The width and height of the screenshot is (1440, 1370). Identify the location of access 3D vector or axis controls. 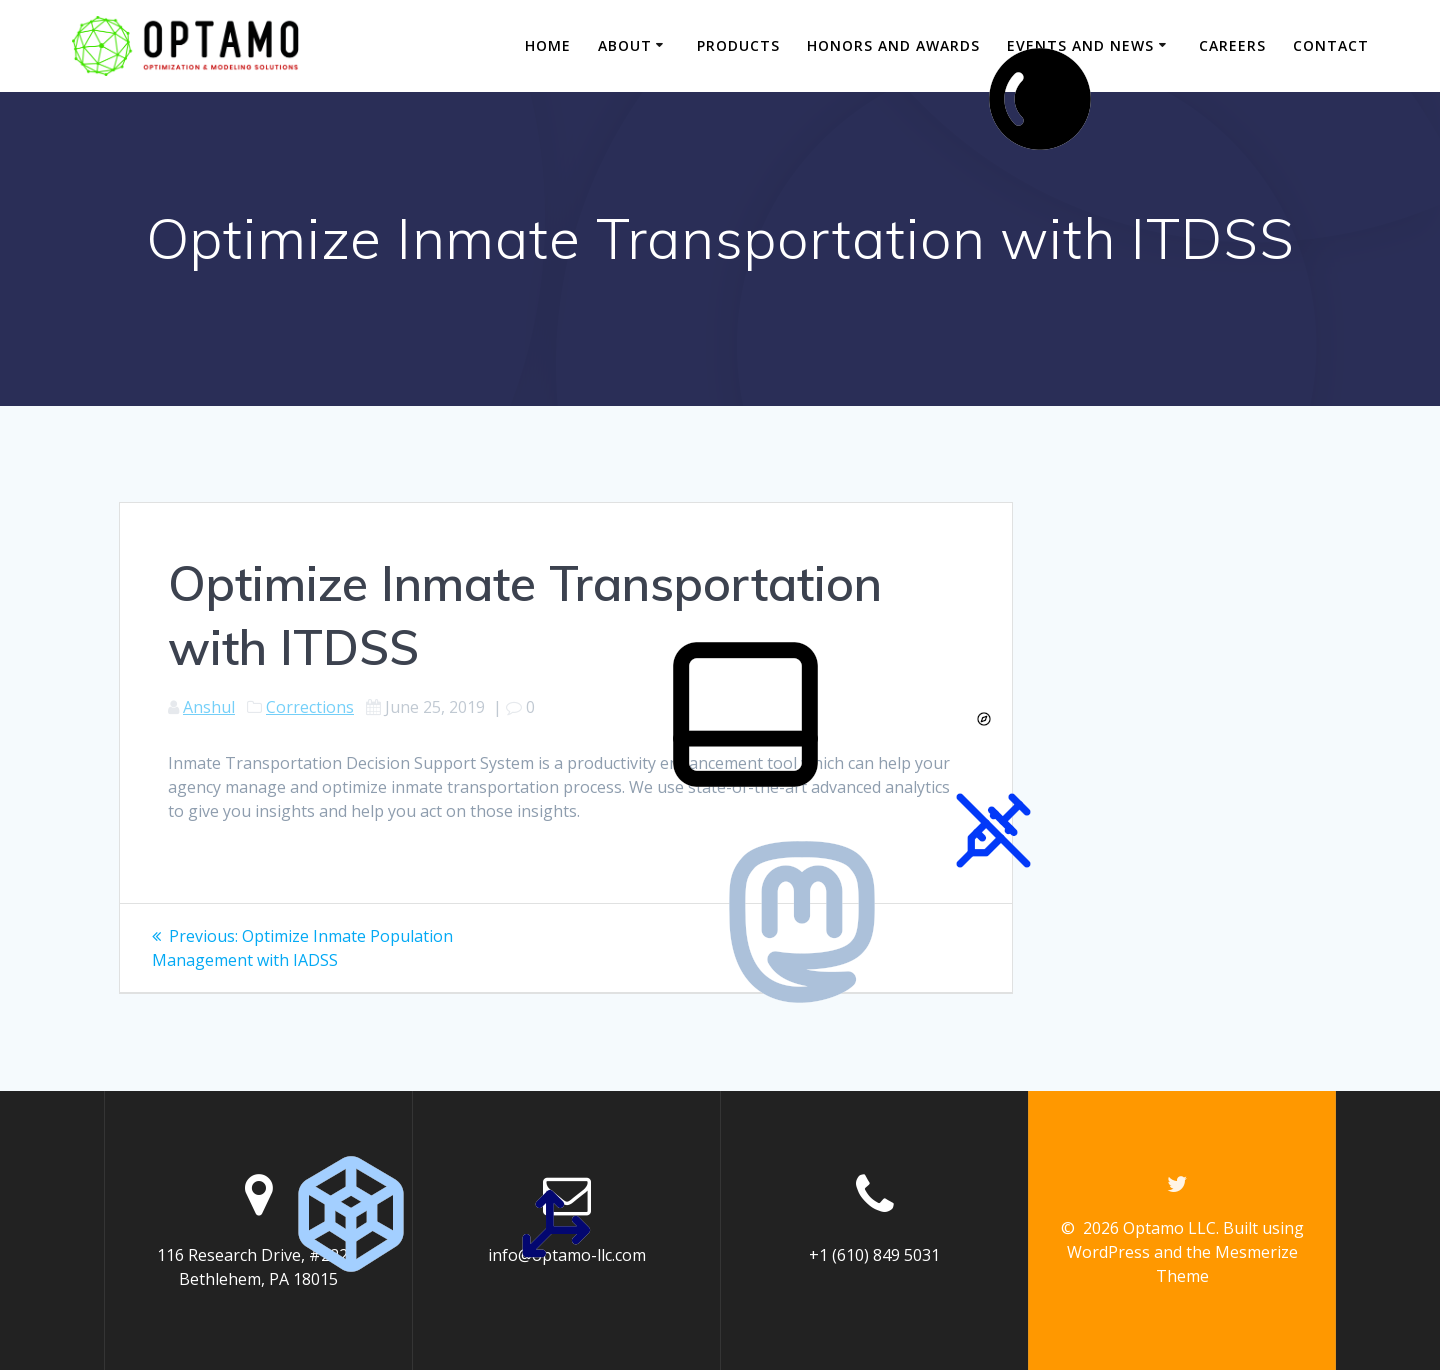
(552, 1227).